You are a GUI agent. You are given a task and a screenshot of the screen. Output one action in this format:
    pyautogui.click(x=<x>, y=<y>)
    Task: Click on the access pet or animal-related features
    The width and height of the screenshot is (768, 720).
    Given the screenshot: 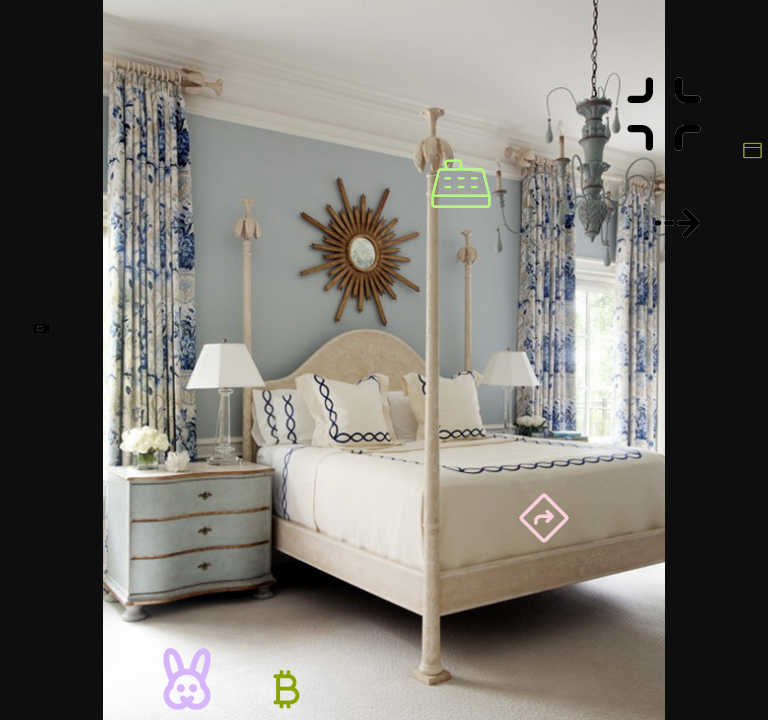 What is the action you would take?
    pyautogui.click(x=187, y=680)
    